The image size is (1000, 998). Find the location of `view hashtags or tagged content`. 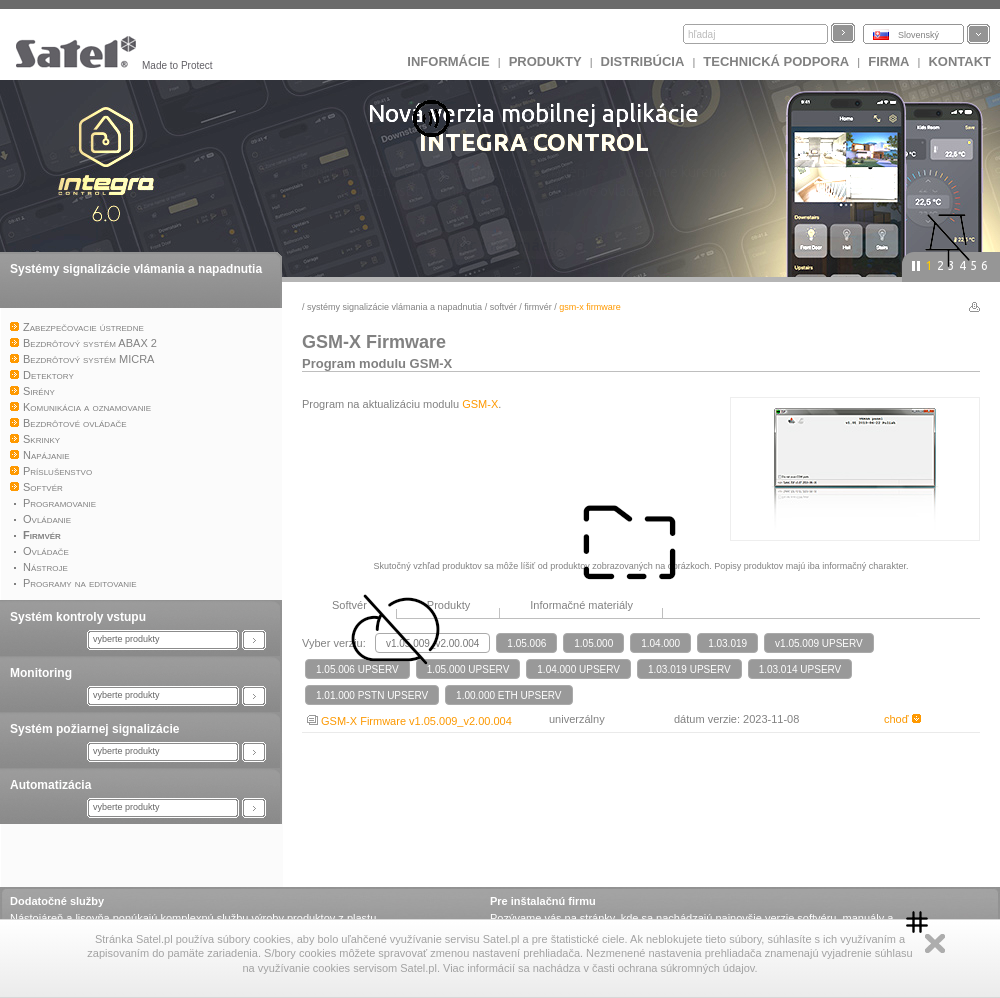

view hashtags or tagged content is located at coordinates (917, 922).